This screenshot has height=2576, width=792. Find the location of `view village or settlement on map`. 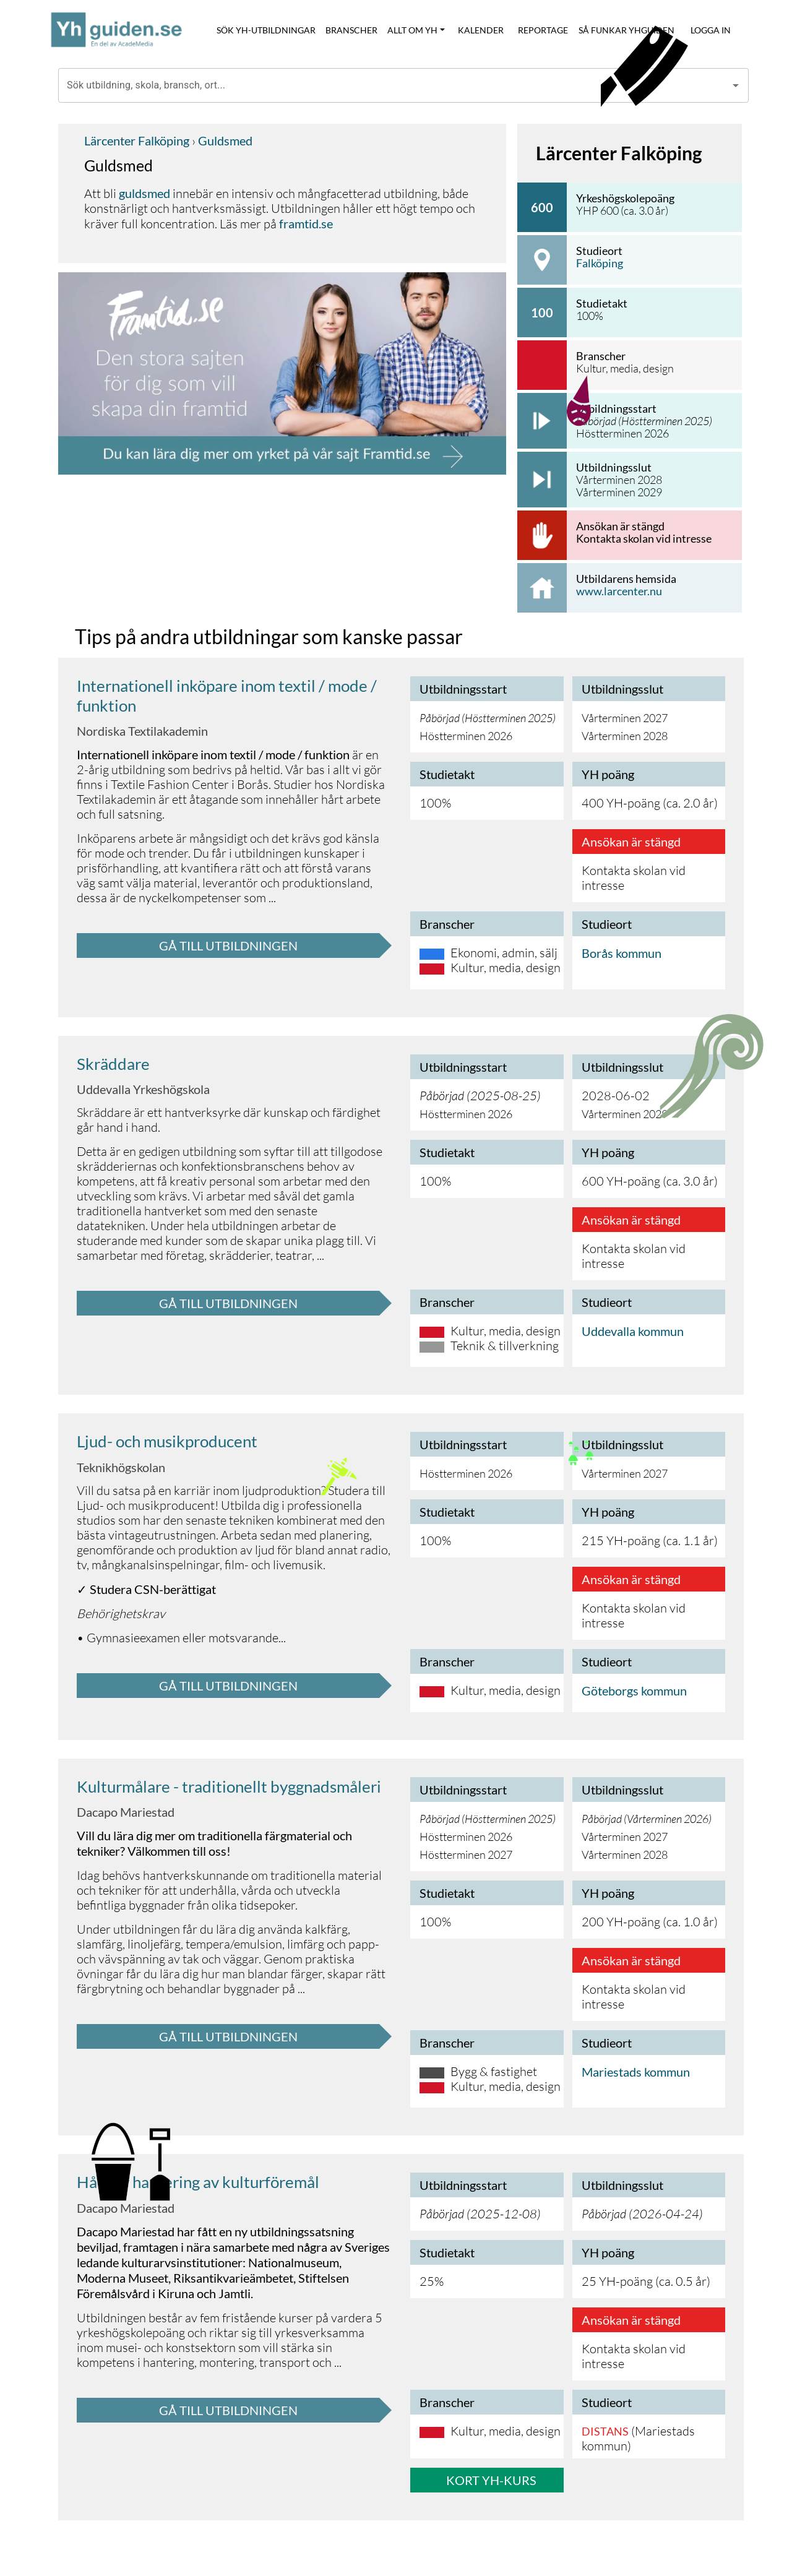

view village or settlement on map is located at coordinates (581, 1453).